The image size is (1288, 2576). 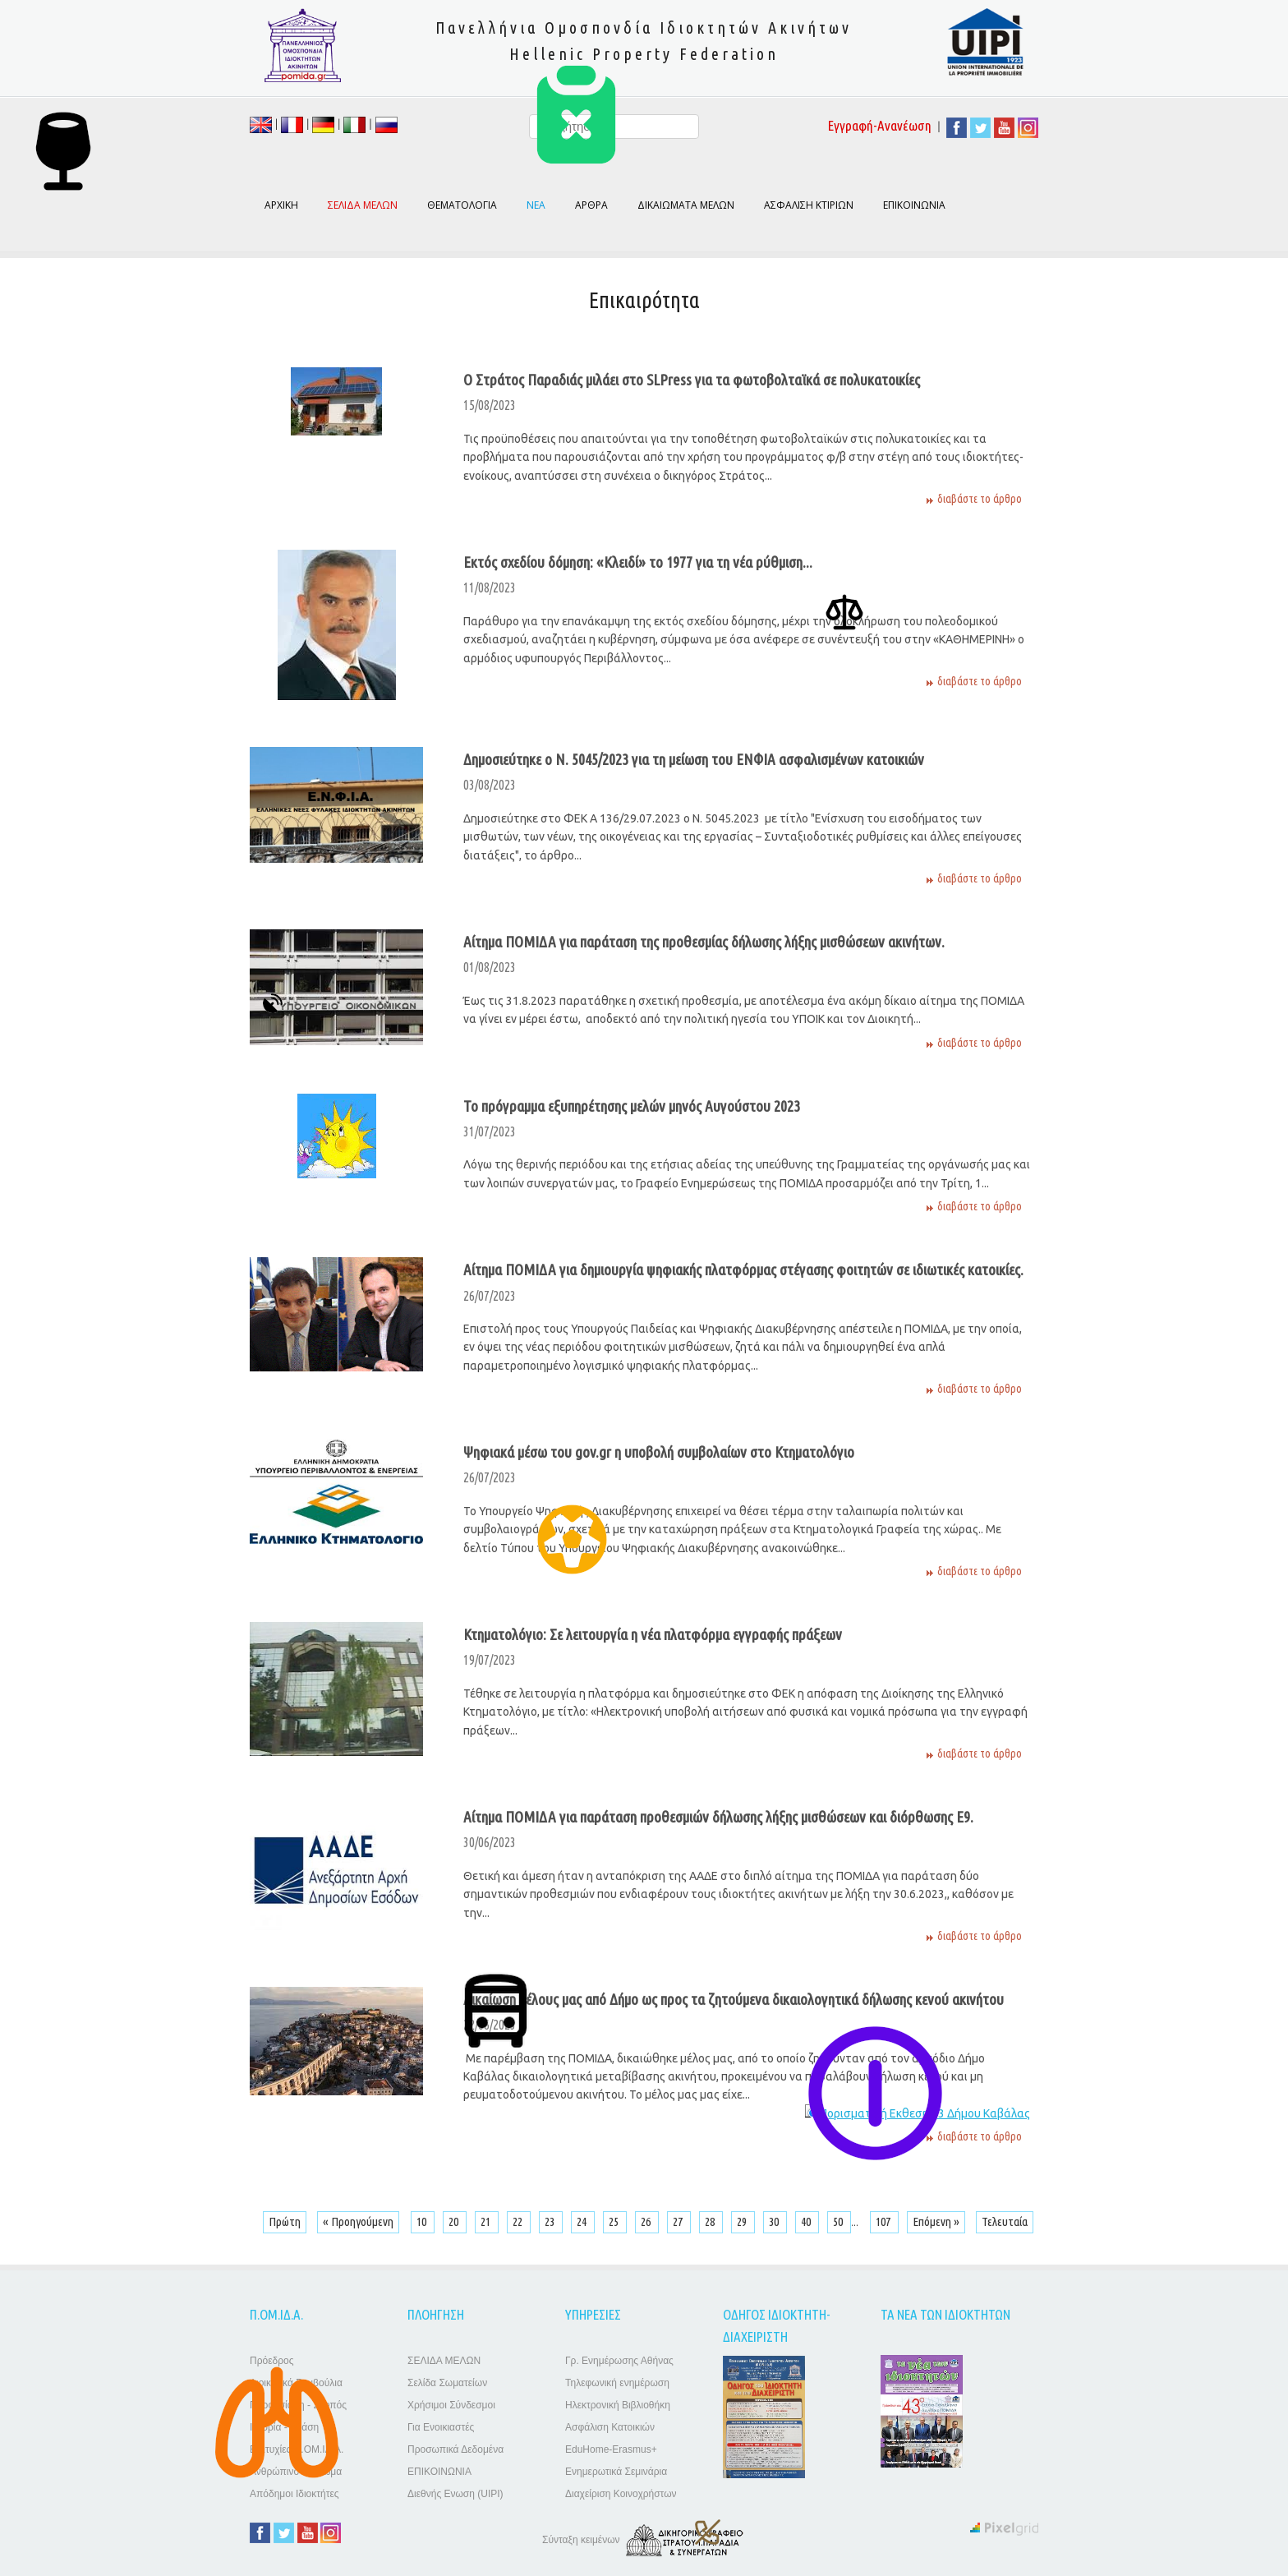 What do you see at coordinates (576, 114) in the screenshot?
I see `clear clipboard contents` at bounding box center [576, 114].